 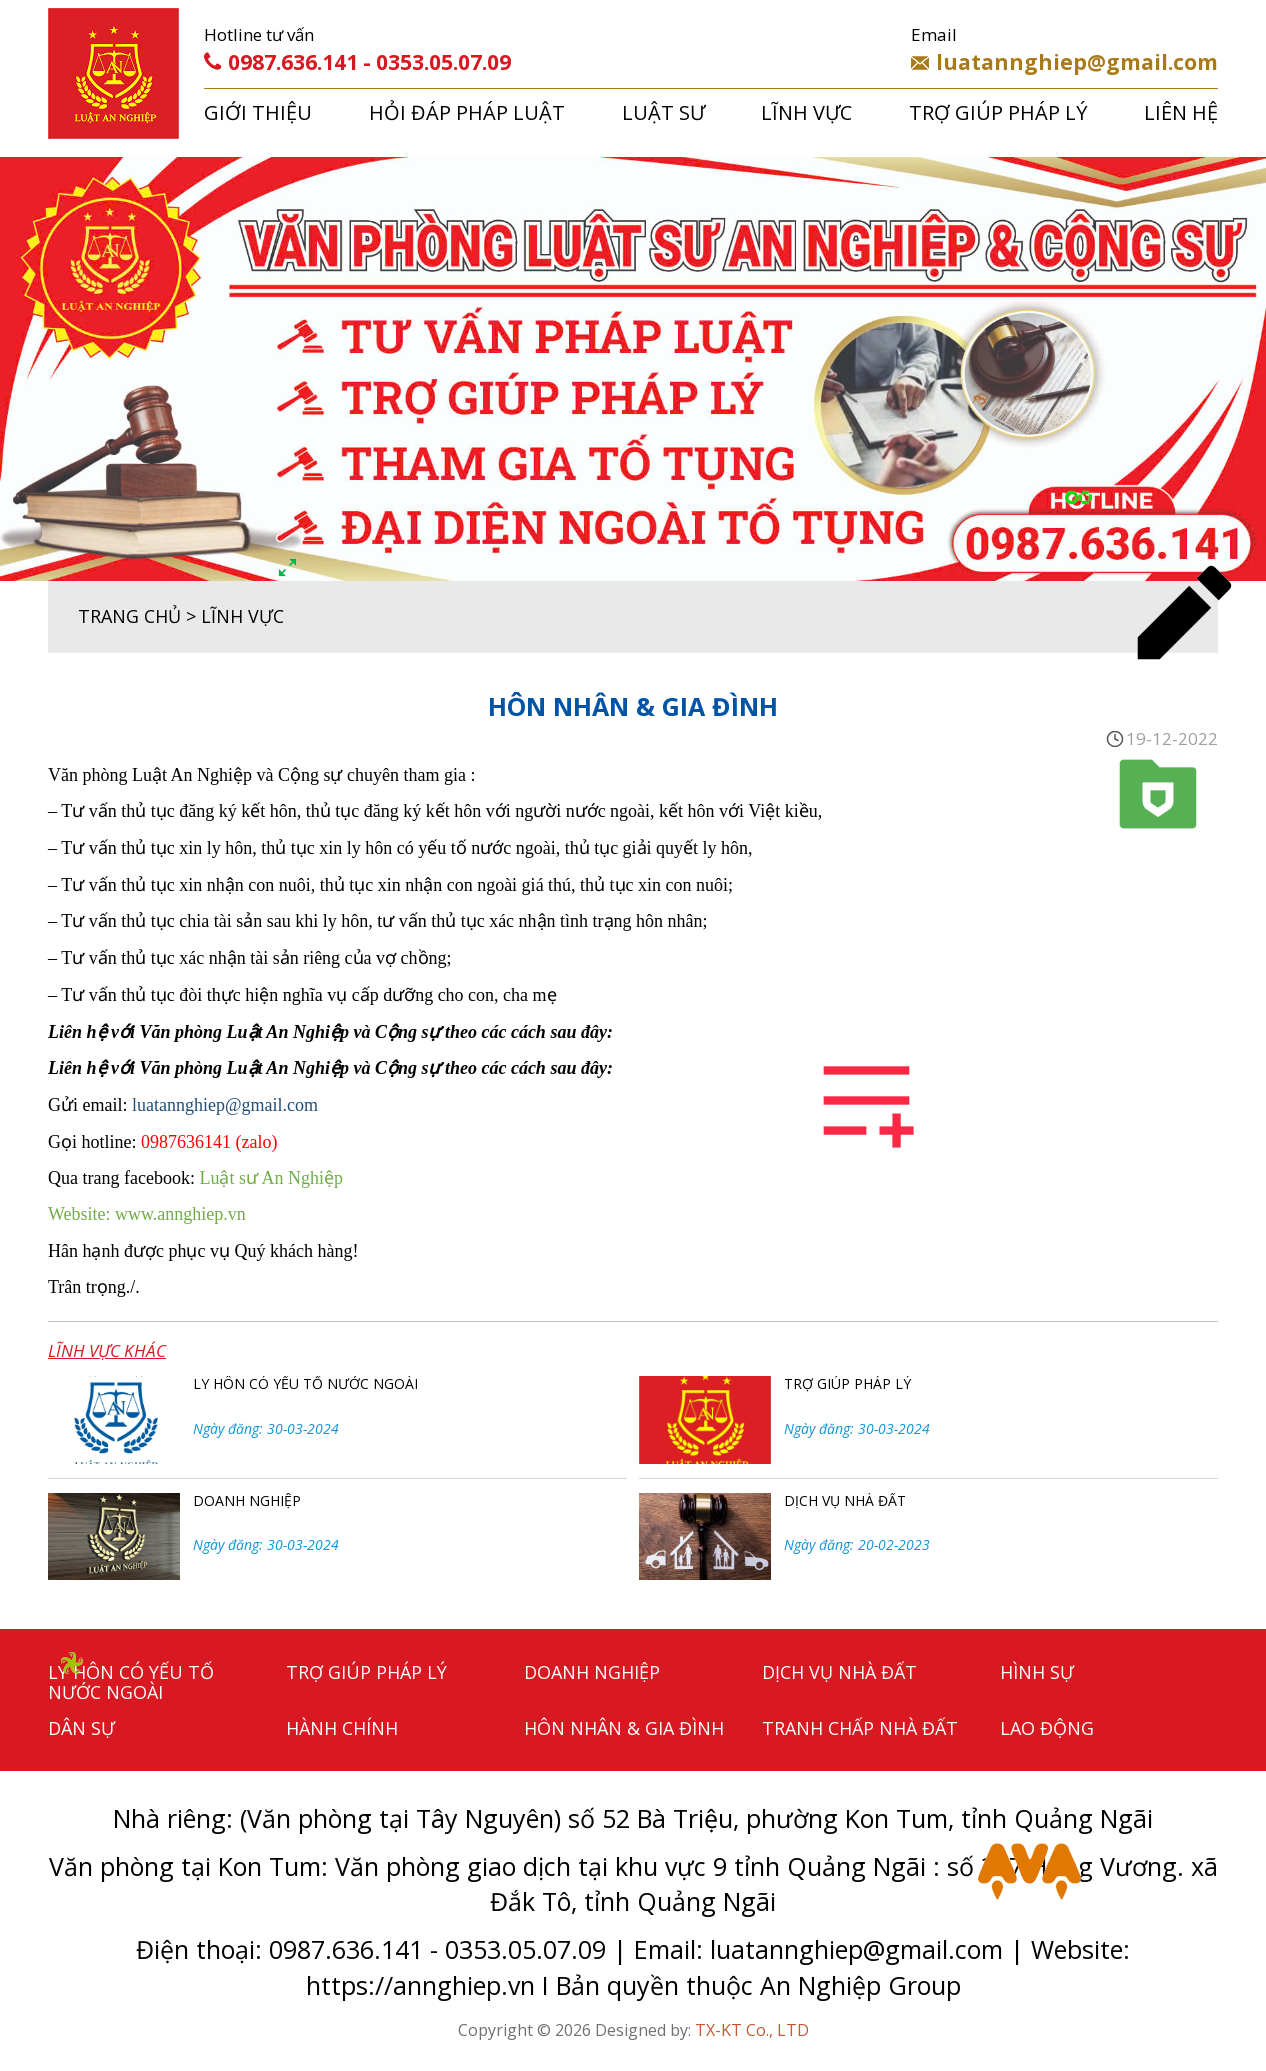 What do you see at coordinates (72, 1663) in the screenshot?
I see `visit turbosquid 3d model marketplace` at bounding box center [72, 1663].